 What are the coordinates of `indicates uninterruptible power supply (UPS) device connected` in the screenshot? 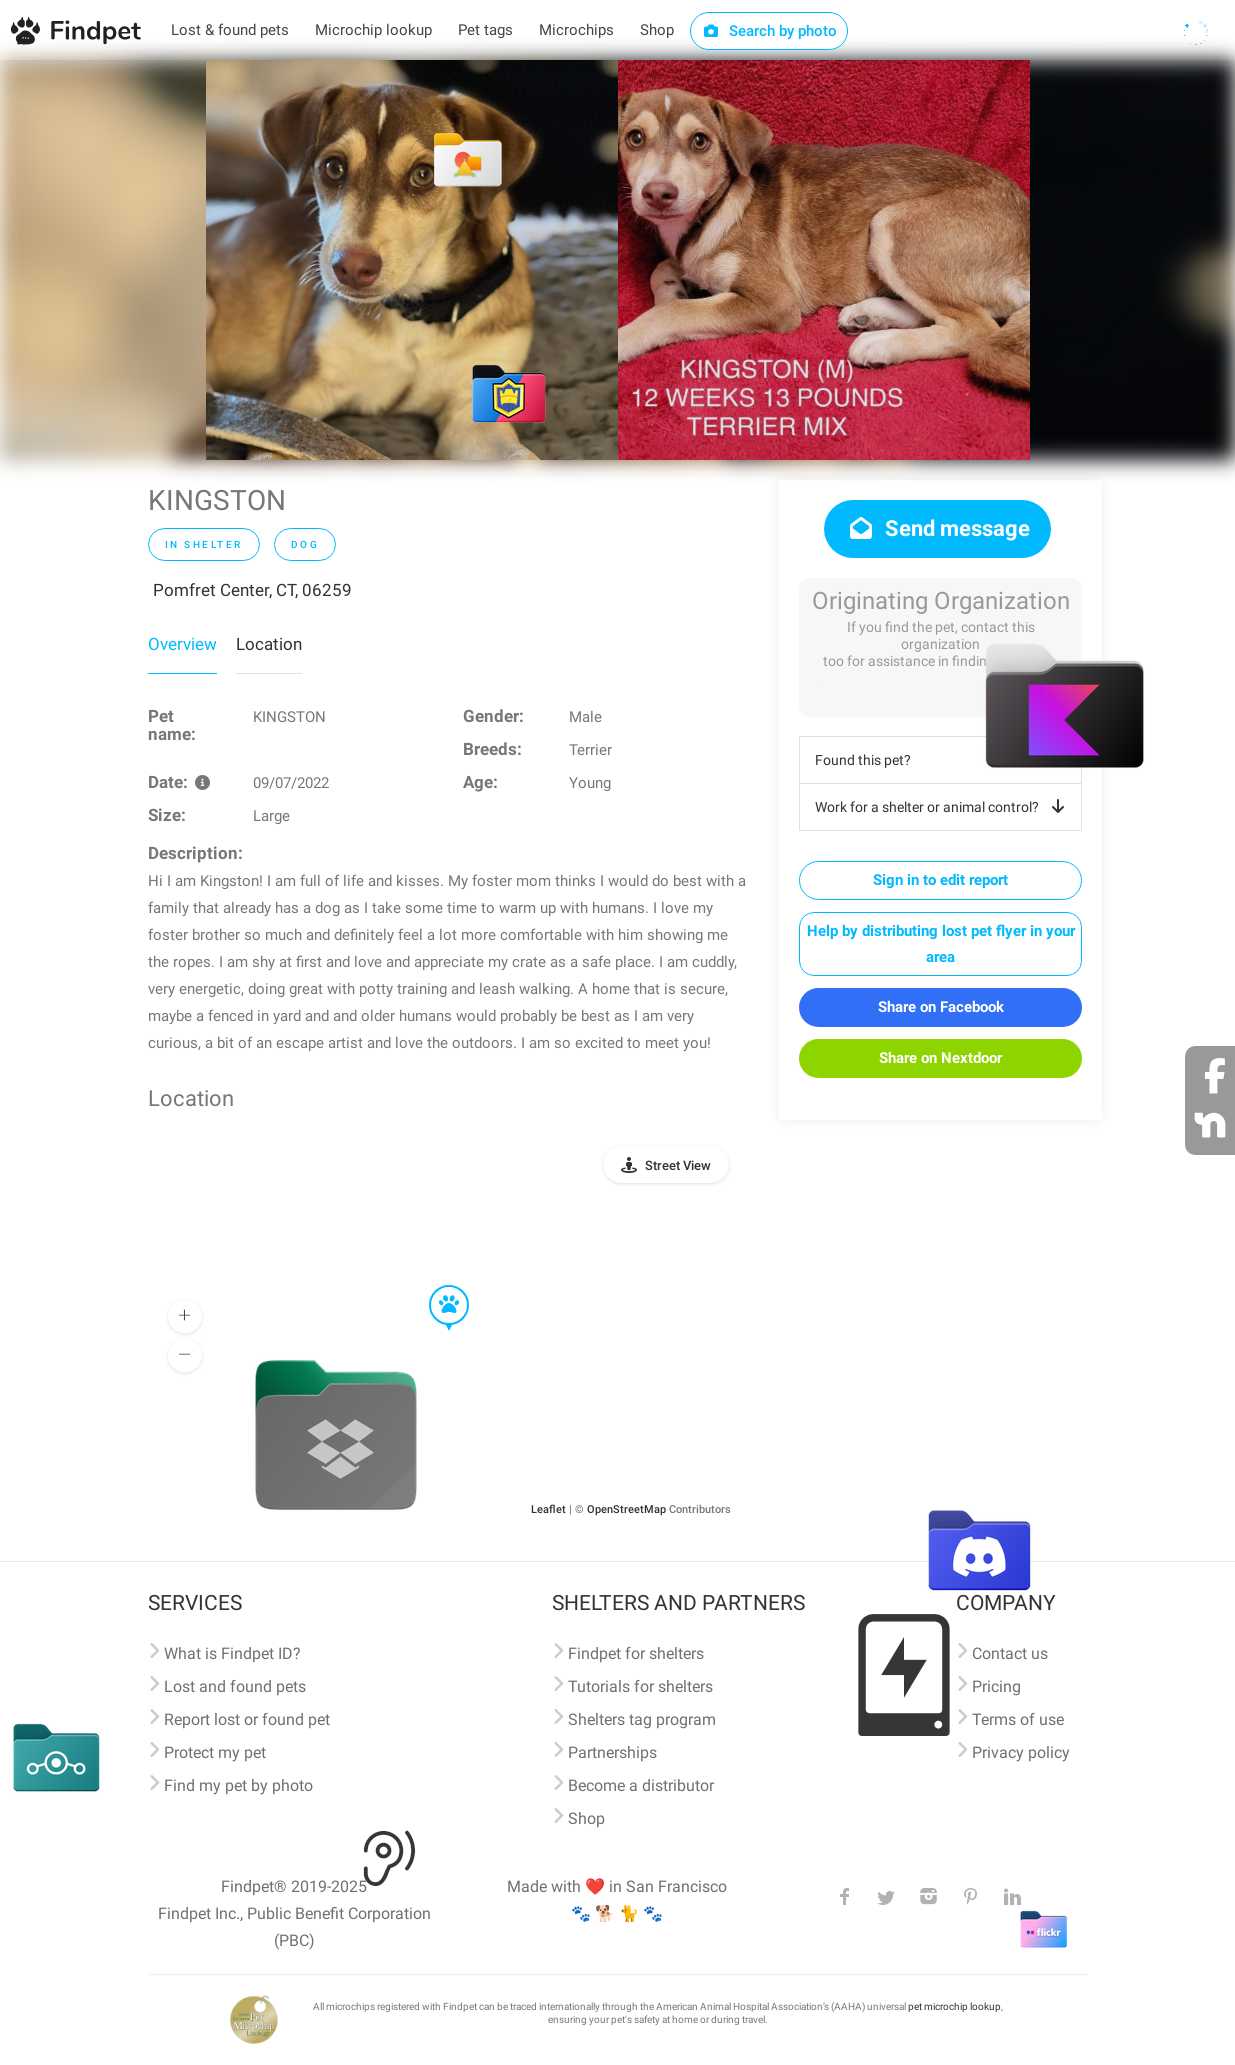 It's located at (904, 1675).